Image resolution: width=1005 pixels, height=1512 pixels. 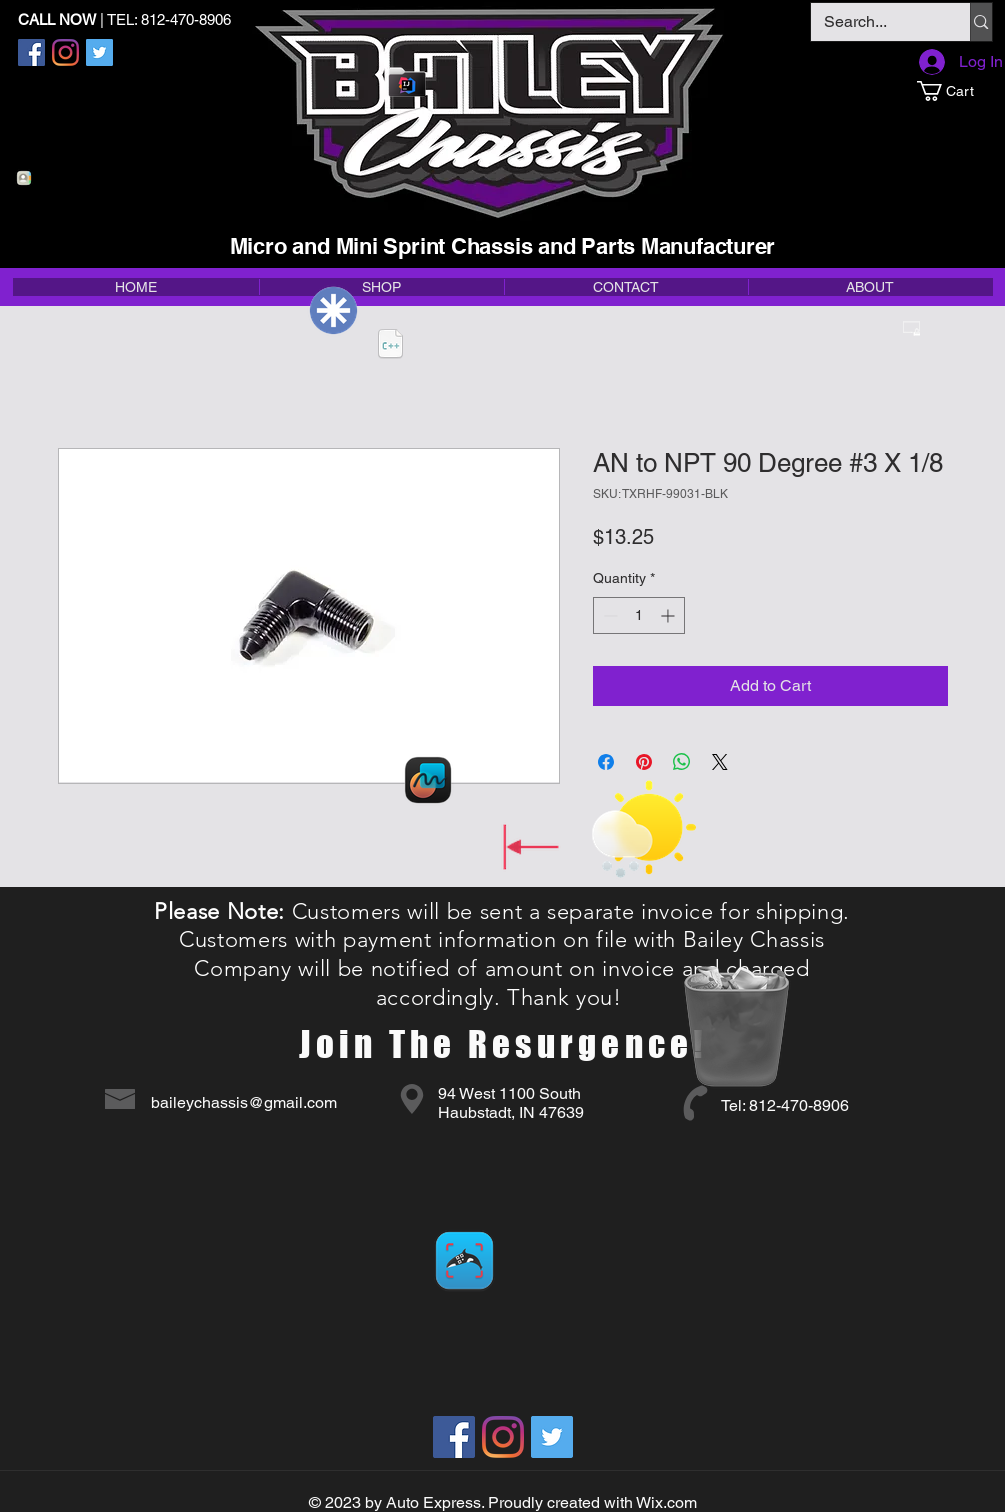 What do you see at coordinates (333, 310) in the screenshot?
I see `generic badge or emblem indicator` at bounding box center [333, 310].